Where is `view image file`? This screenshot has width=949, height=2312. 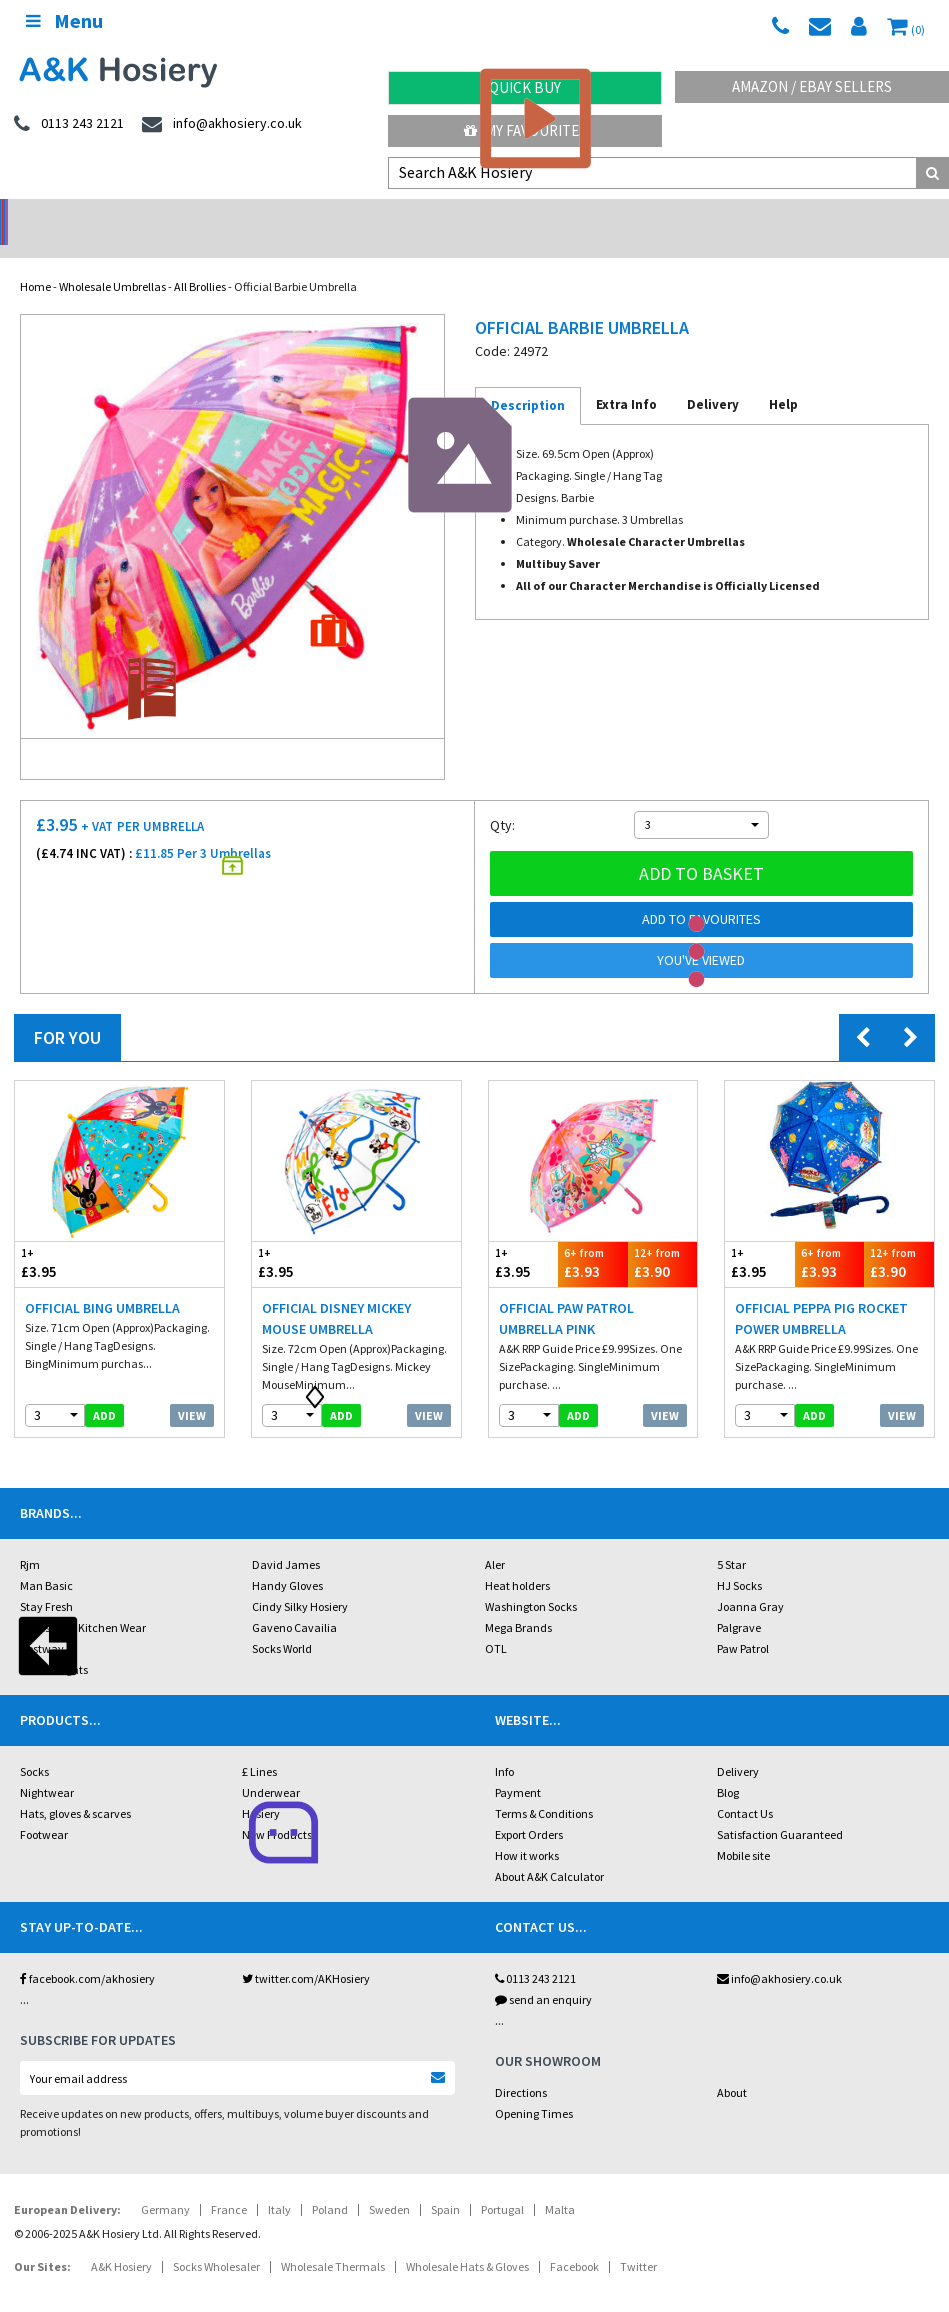 view image file is located at coordinates (460, 455).